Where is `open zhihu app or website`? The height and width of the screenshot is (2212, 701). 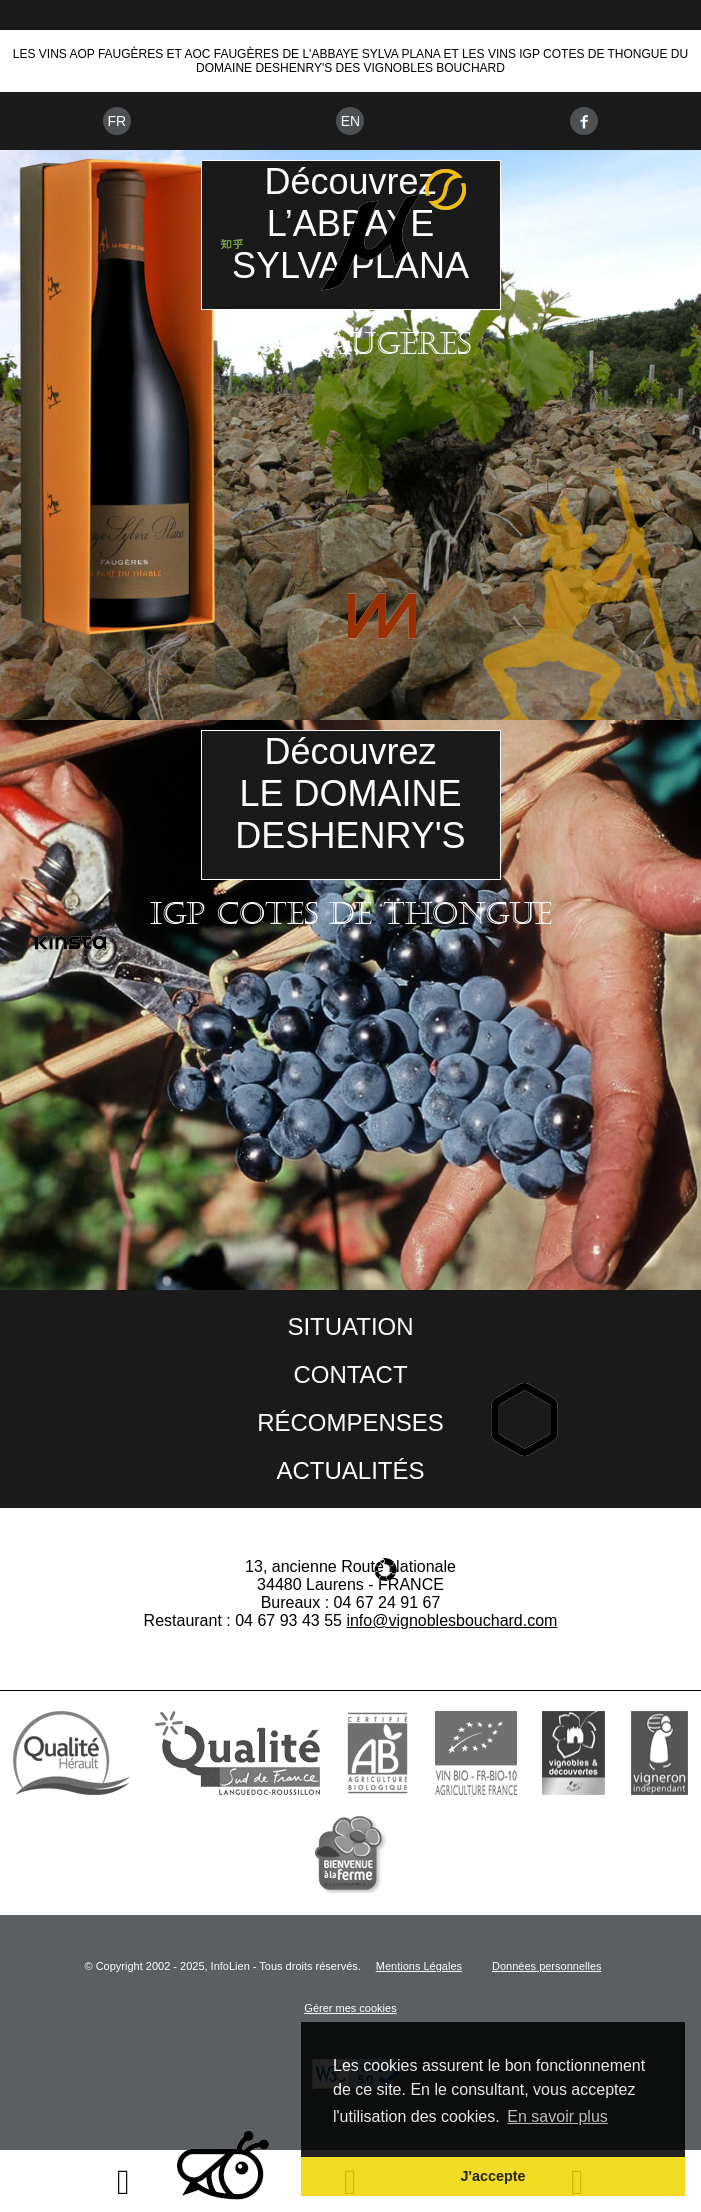
open zhihu app or website is located at coordinates (232, 244).